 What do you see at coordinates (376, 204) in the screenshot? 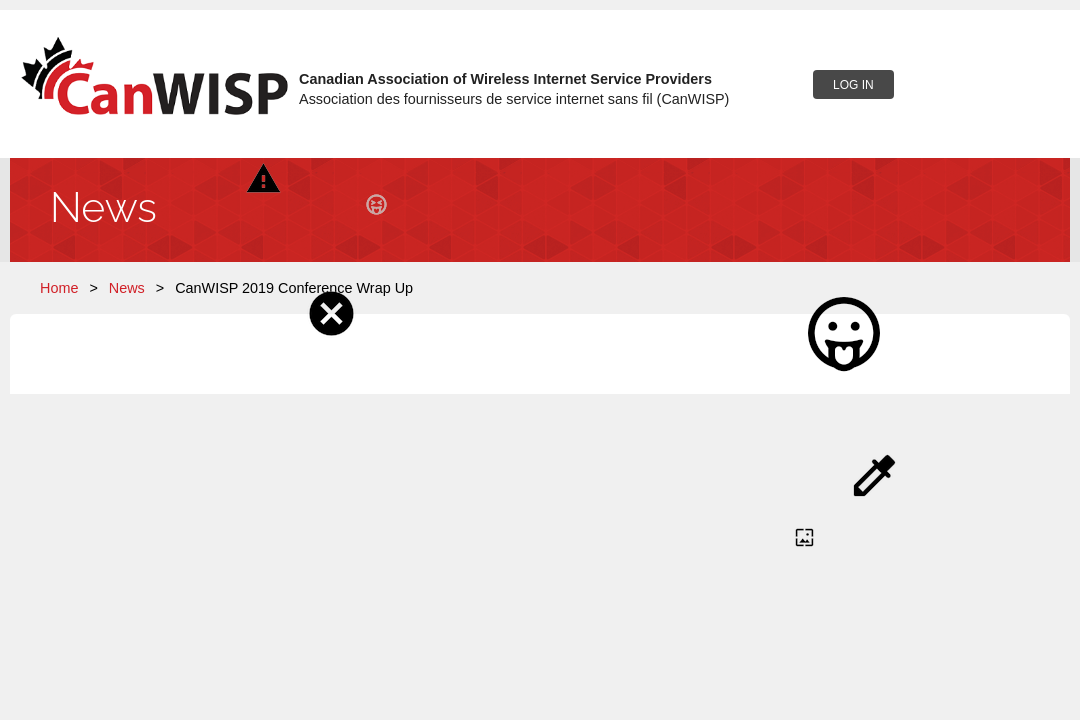
I see `add a silly or playful emoji reaction` at bounding box center [376, 204].